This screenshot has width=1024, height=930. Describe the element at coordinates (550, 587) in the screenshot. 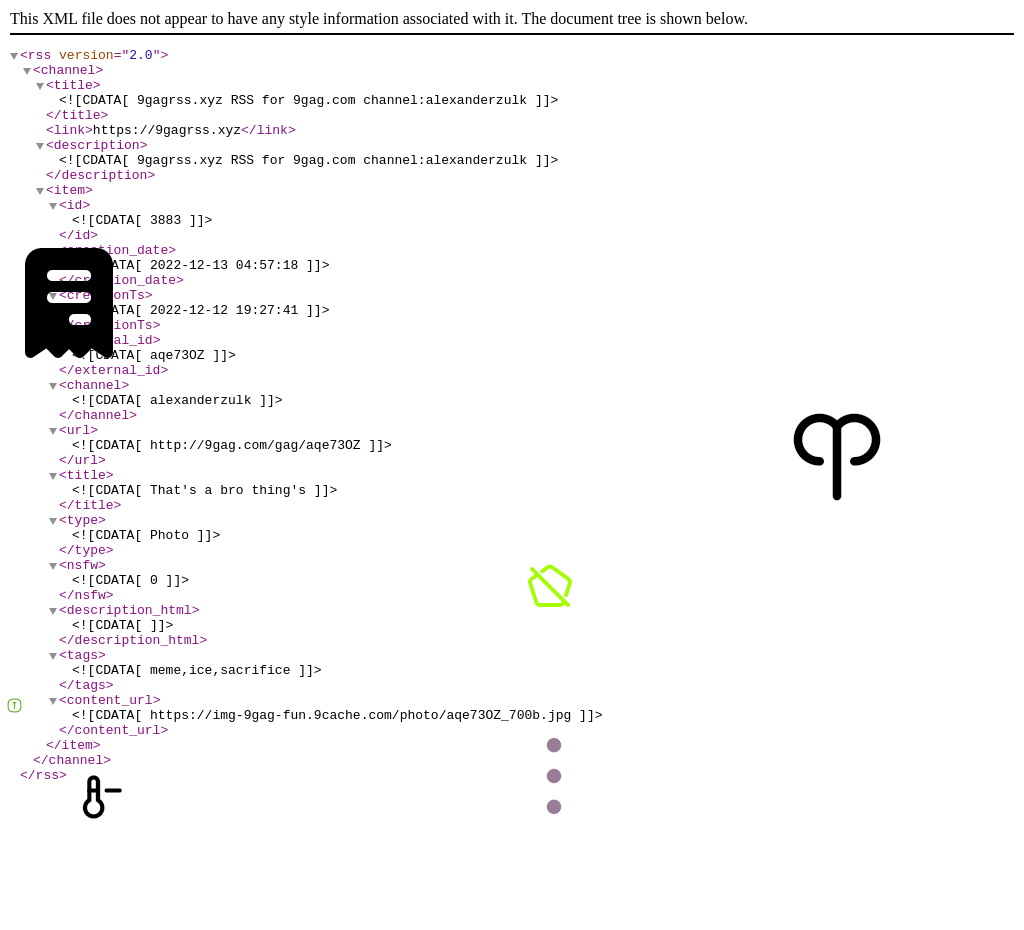

I see `indicates pentagon shape is disabled or unavailable` at that location.